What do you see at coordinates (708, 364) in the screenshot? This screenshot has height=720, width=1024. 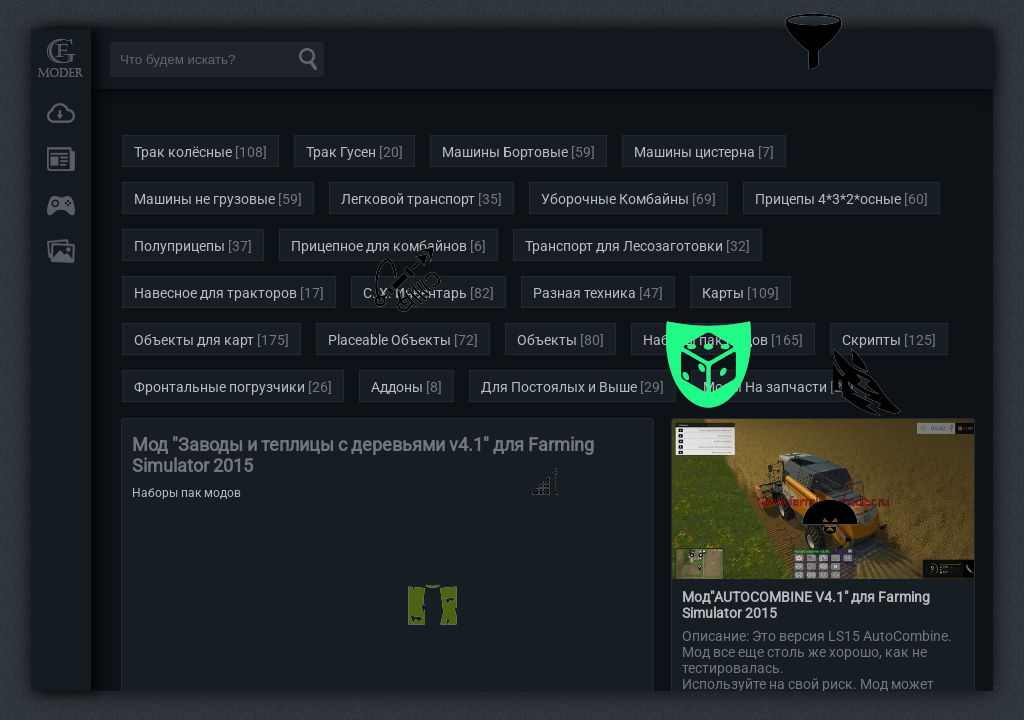 I see `access game protection or security settings` at bounding box center [708, 364].